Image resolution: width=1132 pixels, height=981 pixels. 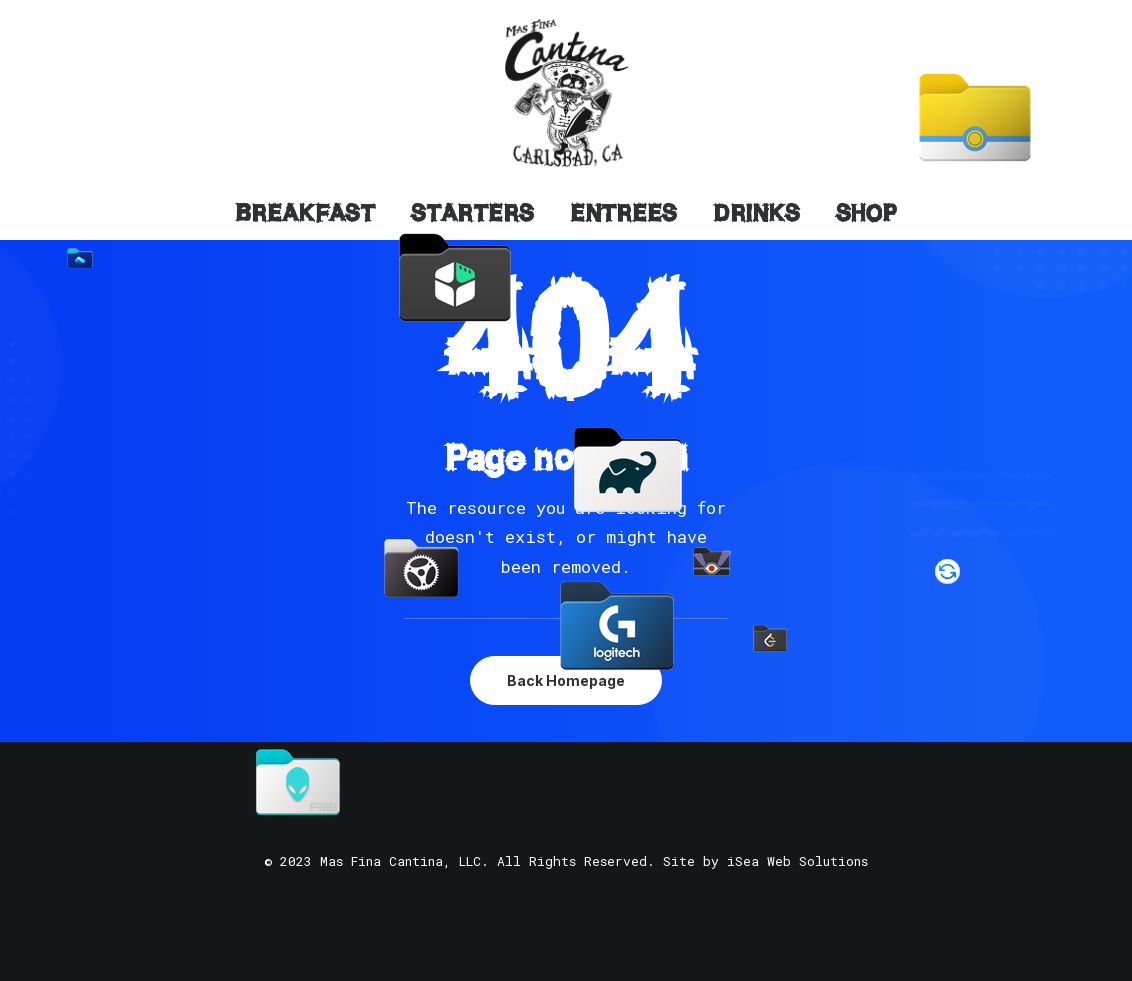 I want to click on open logitech software or driver files, so click(x=616, y=628).